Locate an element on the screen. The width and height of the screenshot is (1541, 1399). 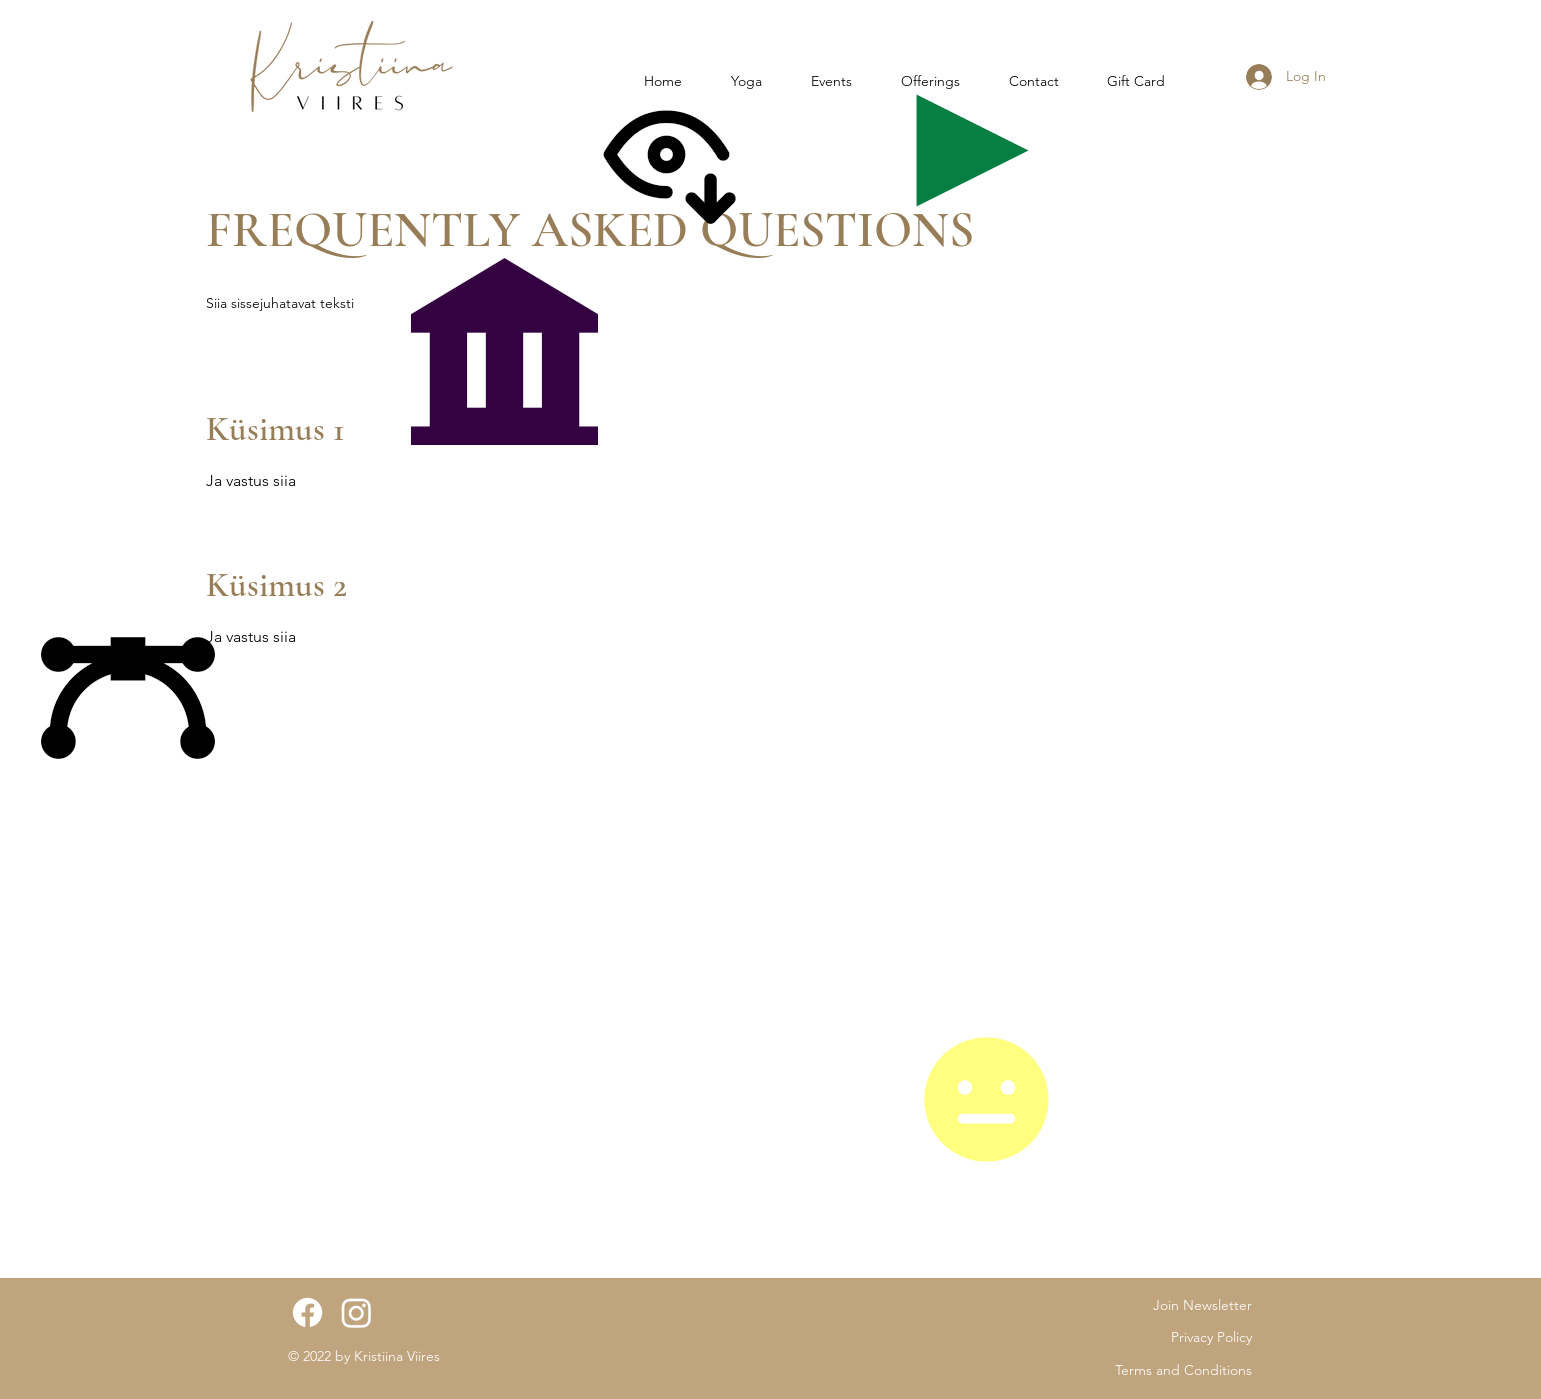
access your saved content library is located at coordinates (504, 351).